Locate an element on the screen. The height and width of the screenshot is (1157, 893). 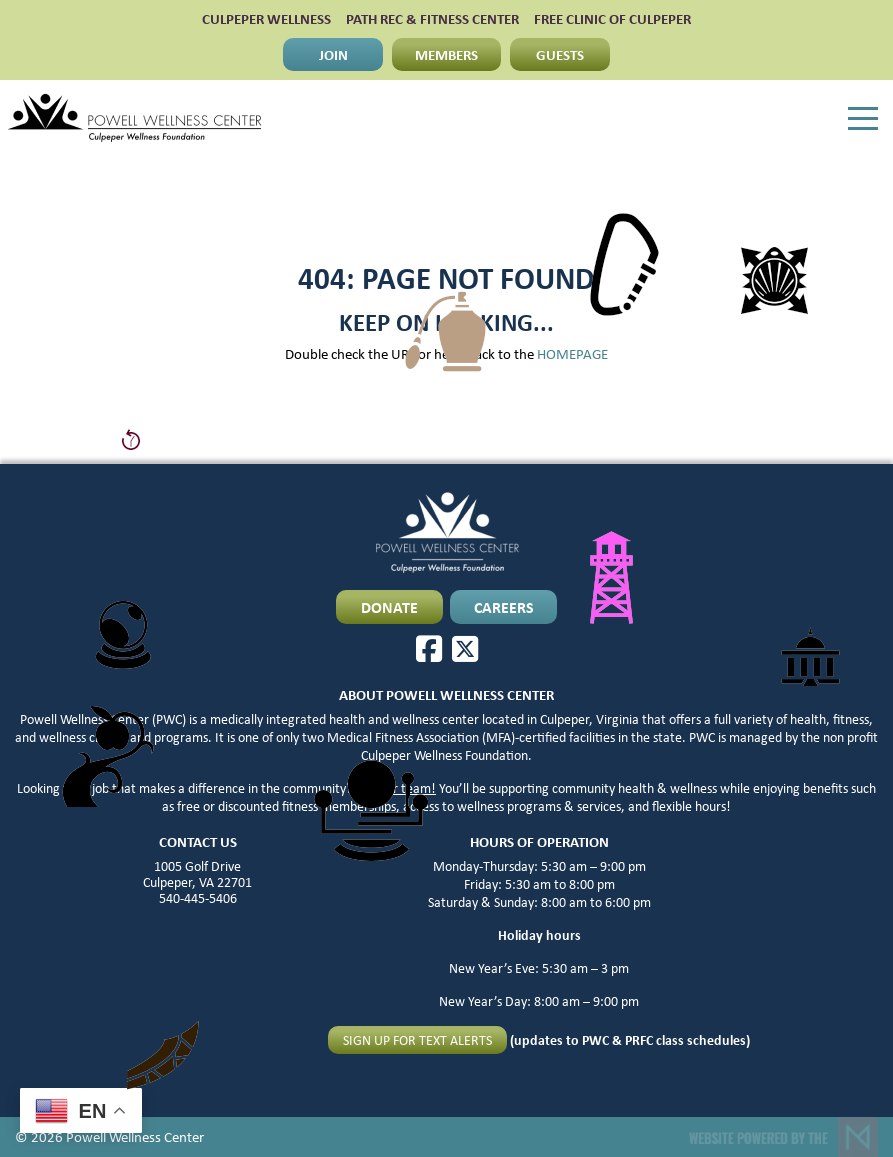
access government or civic services is located at coordinates (810, 656).